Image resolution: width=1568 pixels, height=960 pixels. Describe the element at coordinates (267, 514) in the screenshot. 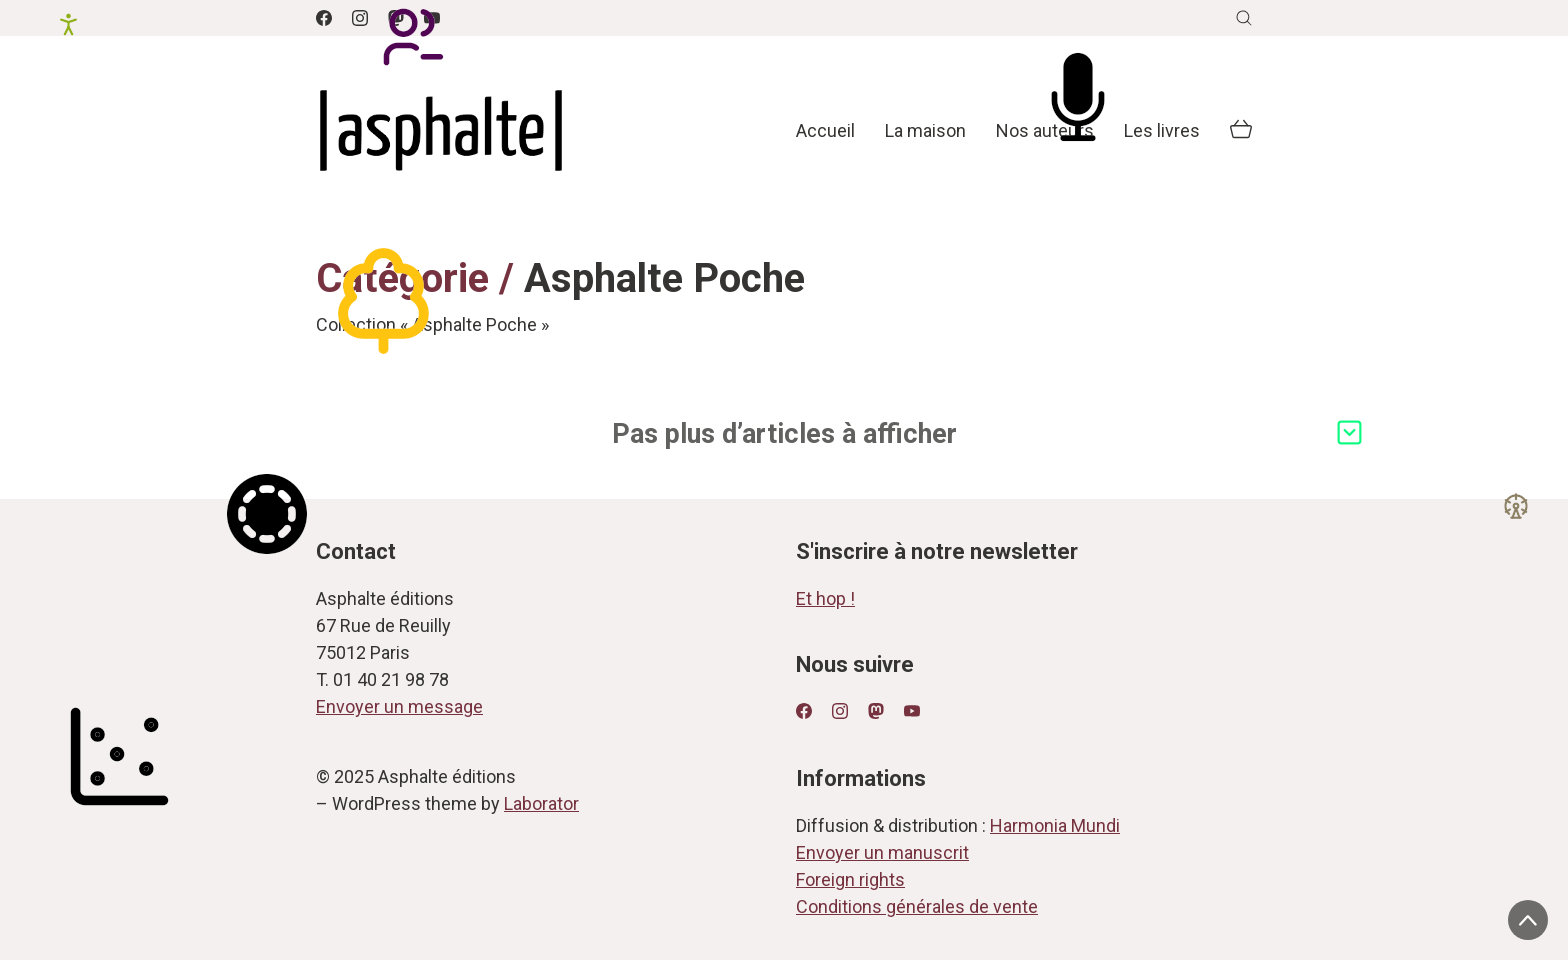

I see `draft issue in your activity feed` at that location.